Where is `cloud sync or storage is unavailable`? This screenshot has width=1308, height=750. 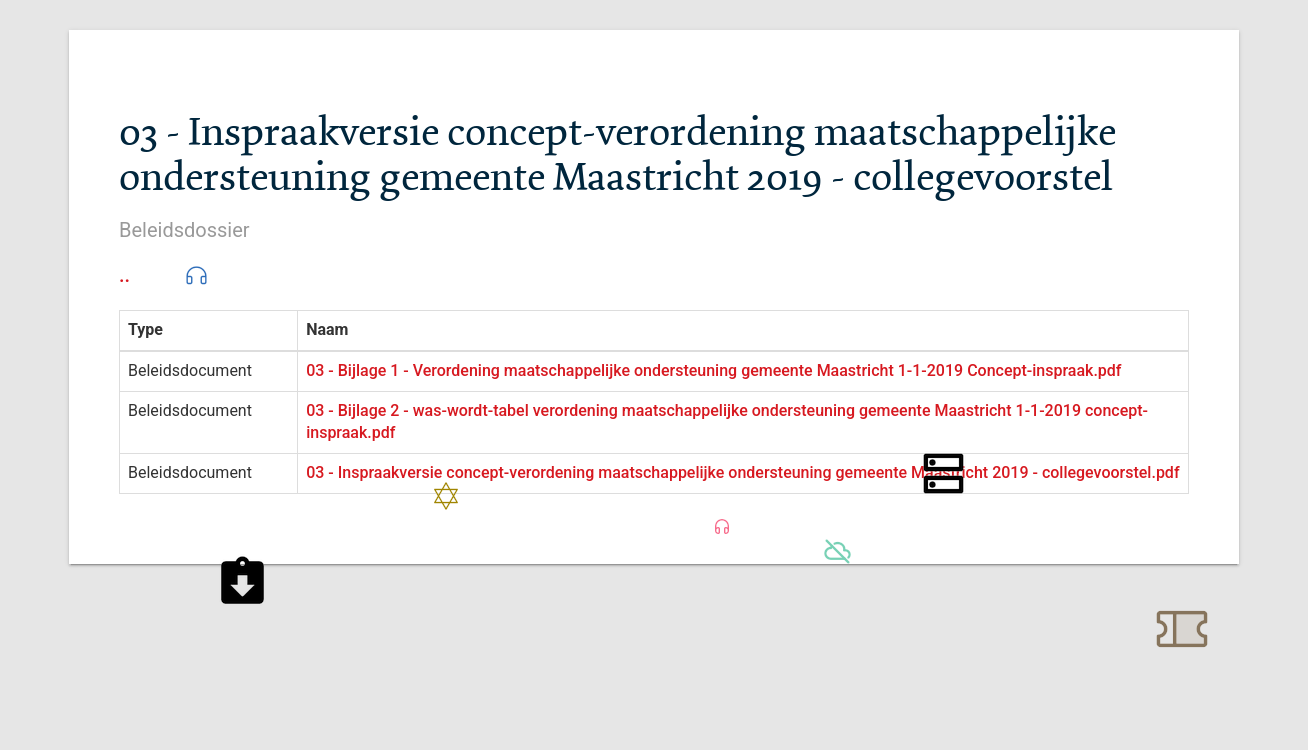 cloud sync or storage is unavailable is located at coordinates (837, 551).